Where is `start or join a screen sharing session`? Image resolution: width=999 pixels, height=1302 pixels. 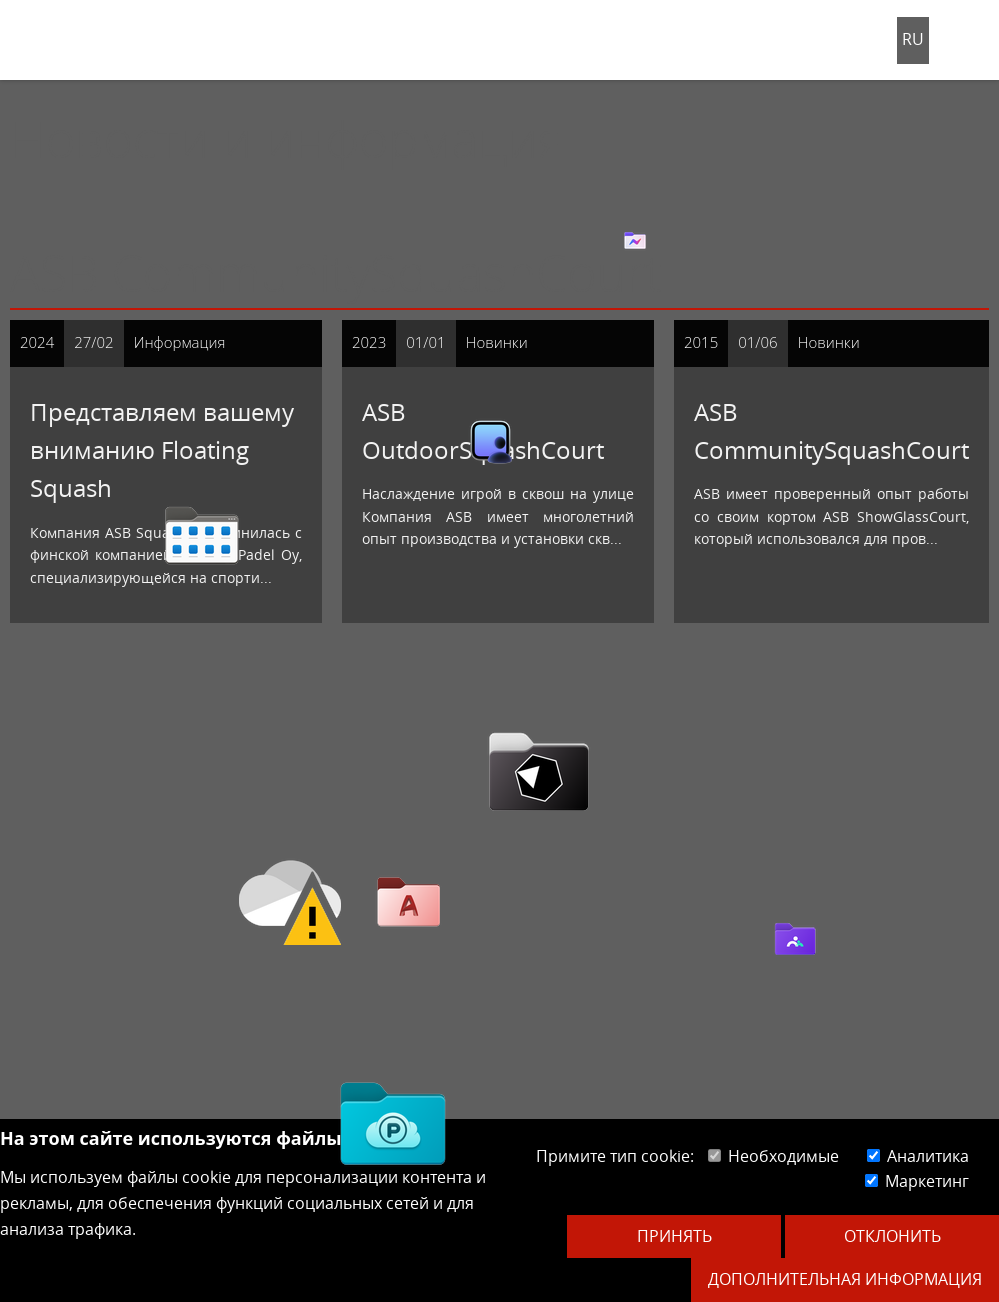
start or join a screen sharing session is located at coordinates (490, 440).